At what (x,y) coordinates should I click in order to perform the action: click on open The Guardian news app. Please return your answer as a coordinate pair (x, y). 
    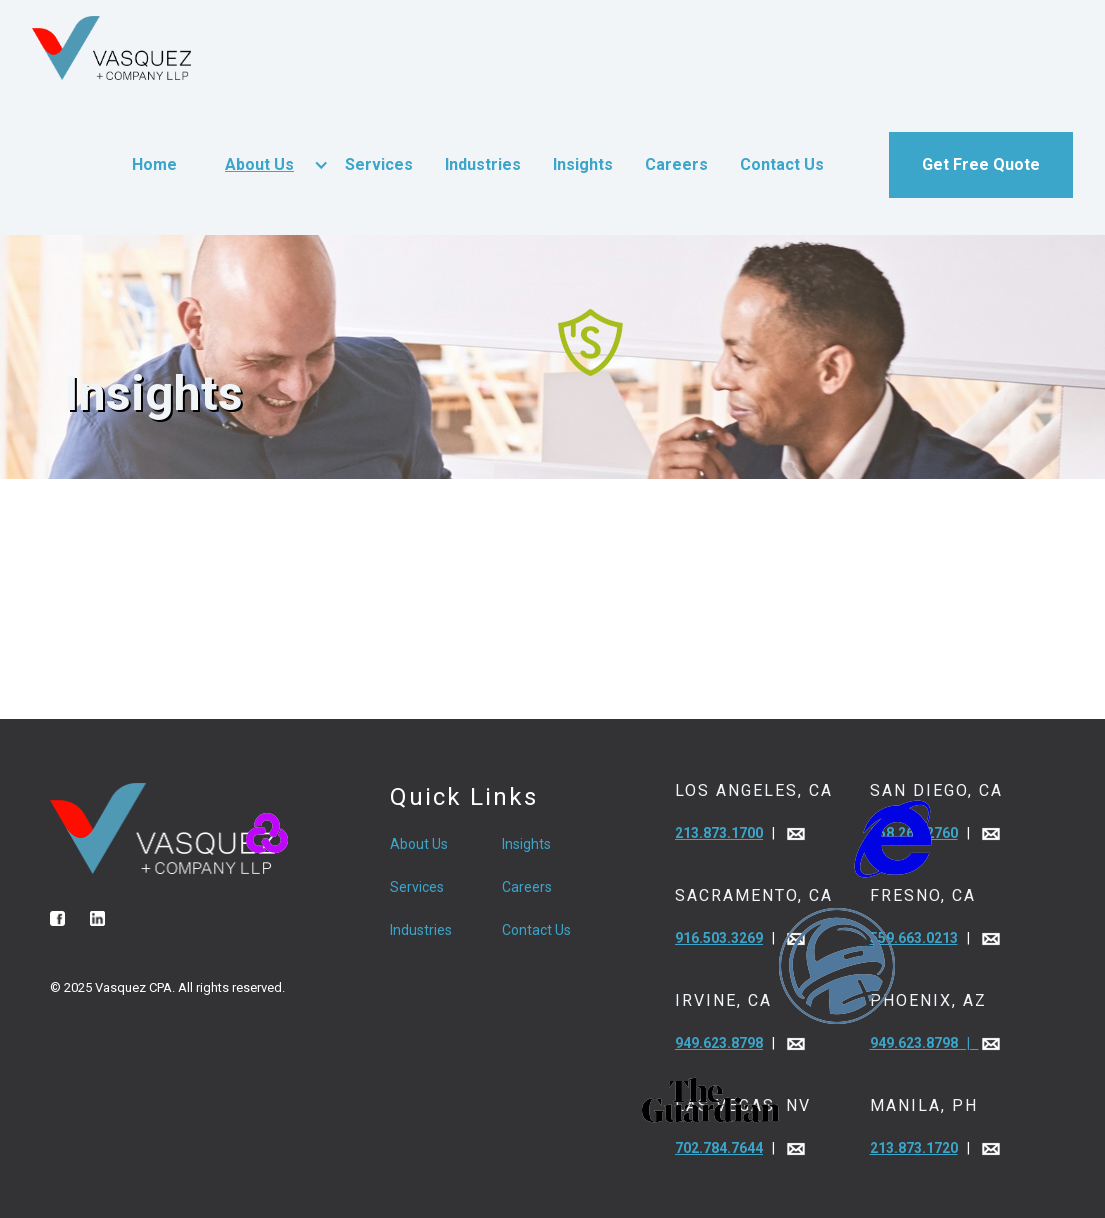
    Looking at the image, I should click on (711, 1100).